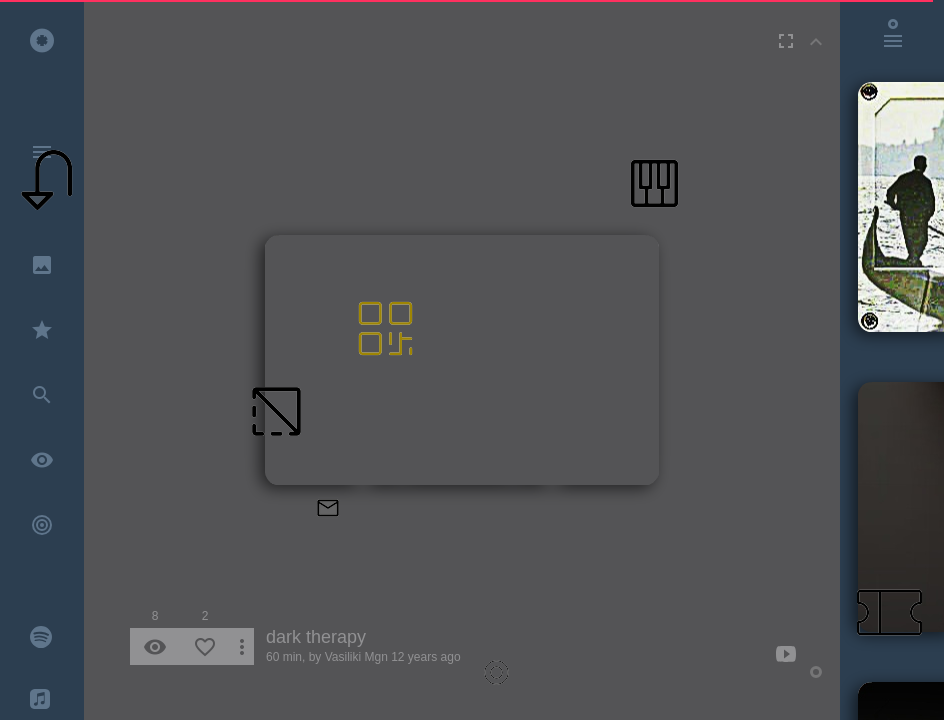 This screenshot has width=944, height=720. I want to click on open music or piano app, so click(654, 183).